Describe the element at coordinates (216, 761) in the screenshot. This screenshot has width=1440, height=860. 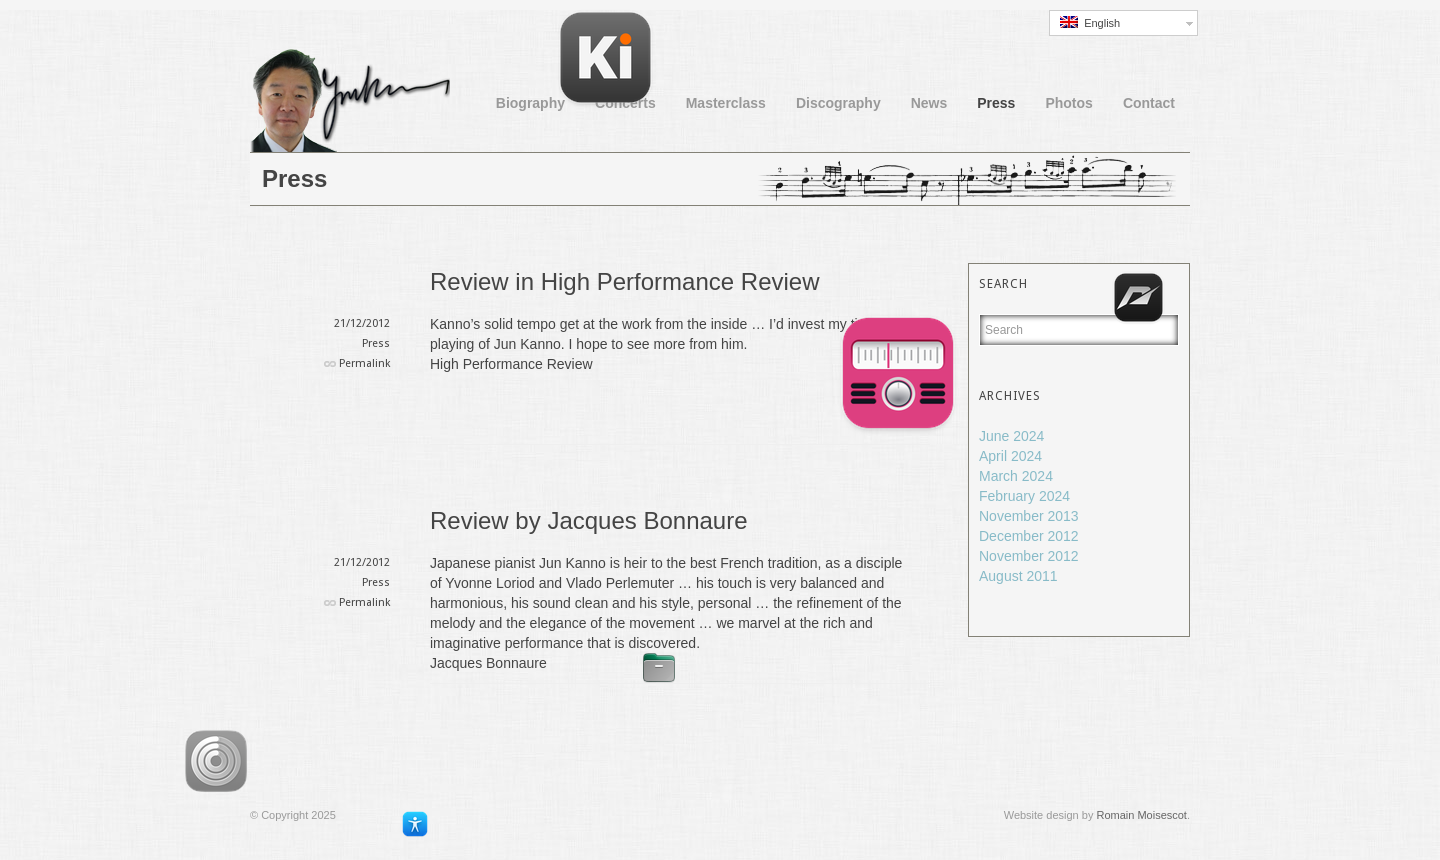
I see `open the Fitness app` at that location.